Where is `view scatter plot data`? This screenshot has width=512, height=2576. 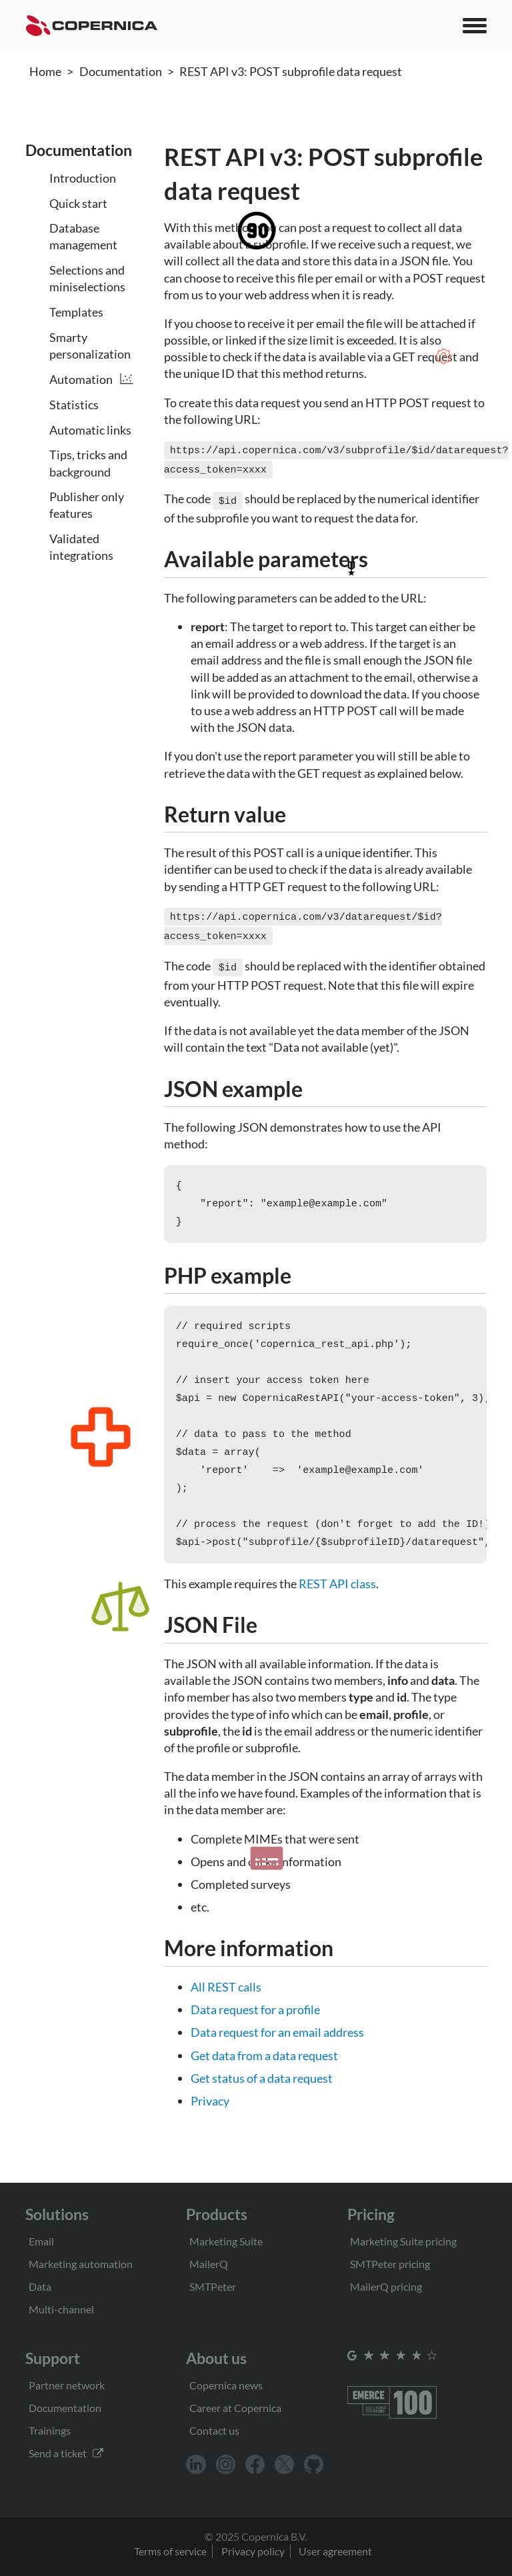
view scatter plot data is located at coordinates (127, 379).